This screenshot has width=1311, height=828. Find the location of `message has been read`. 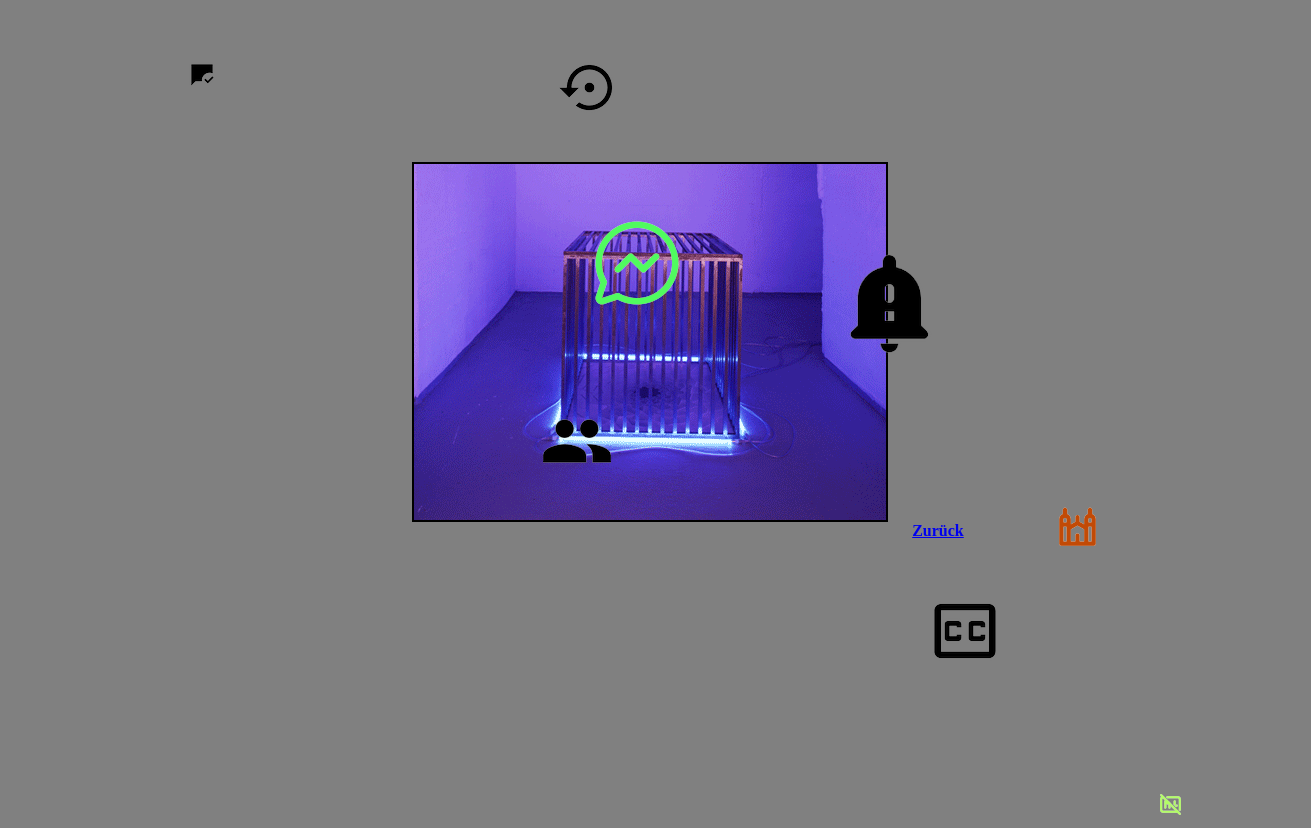

message has been read is located at coordinates (202, 75).